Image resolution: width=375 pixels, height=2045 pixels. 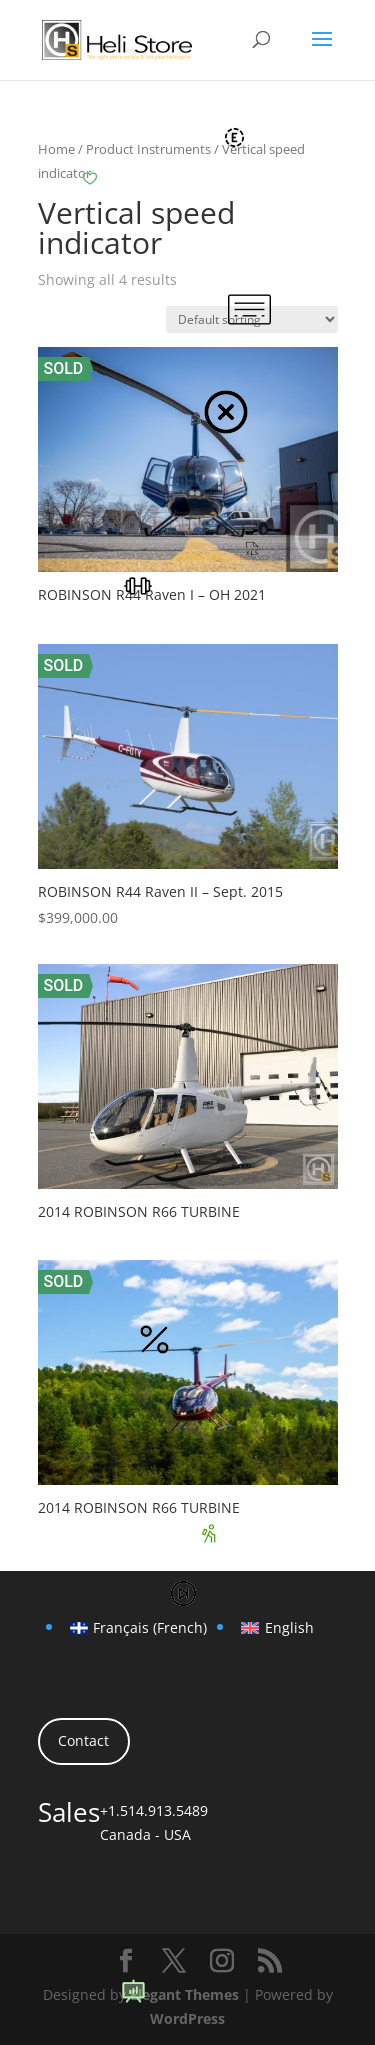 What do you see at coordinates (154, 1339) in the screenshot?
I see `view discount or sale pricing` at bounding box center [154, 1339].